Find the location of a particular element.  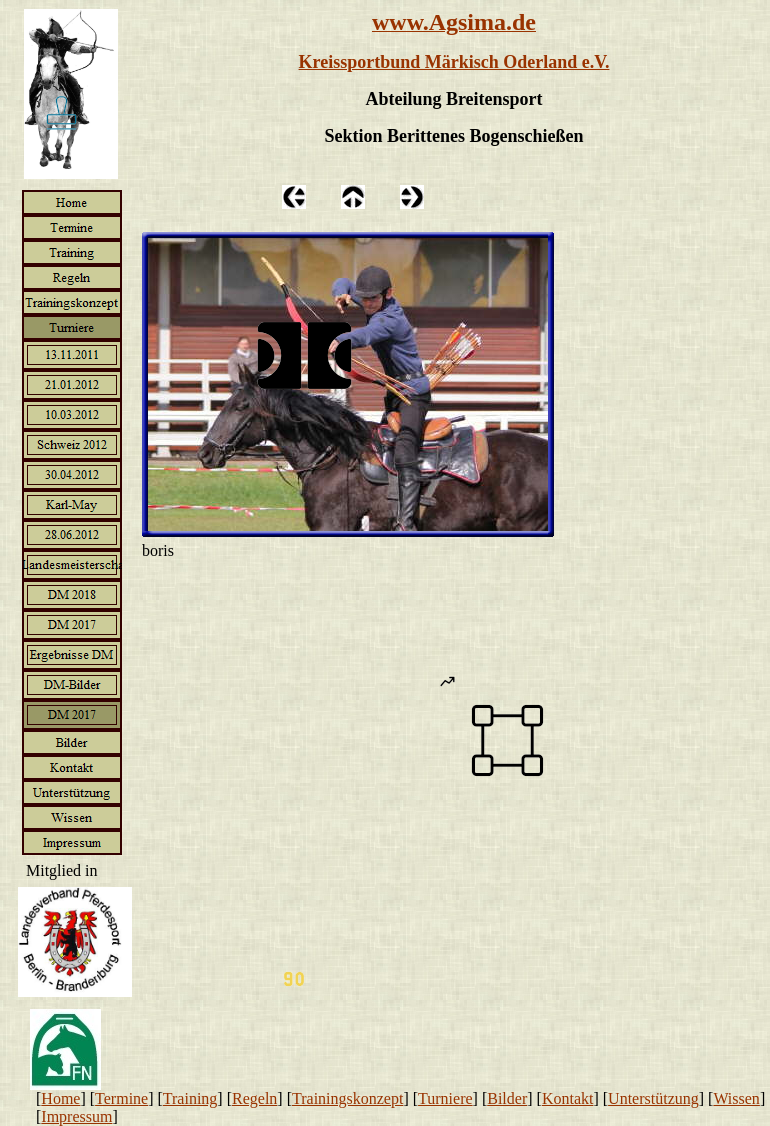

displays the number 90 as a badge or counter is located at coordinates (294, 979).